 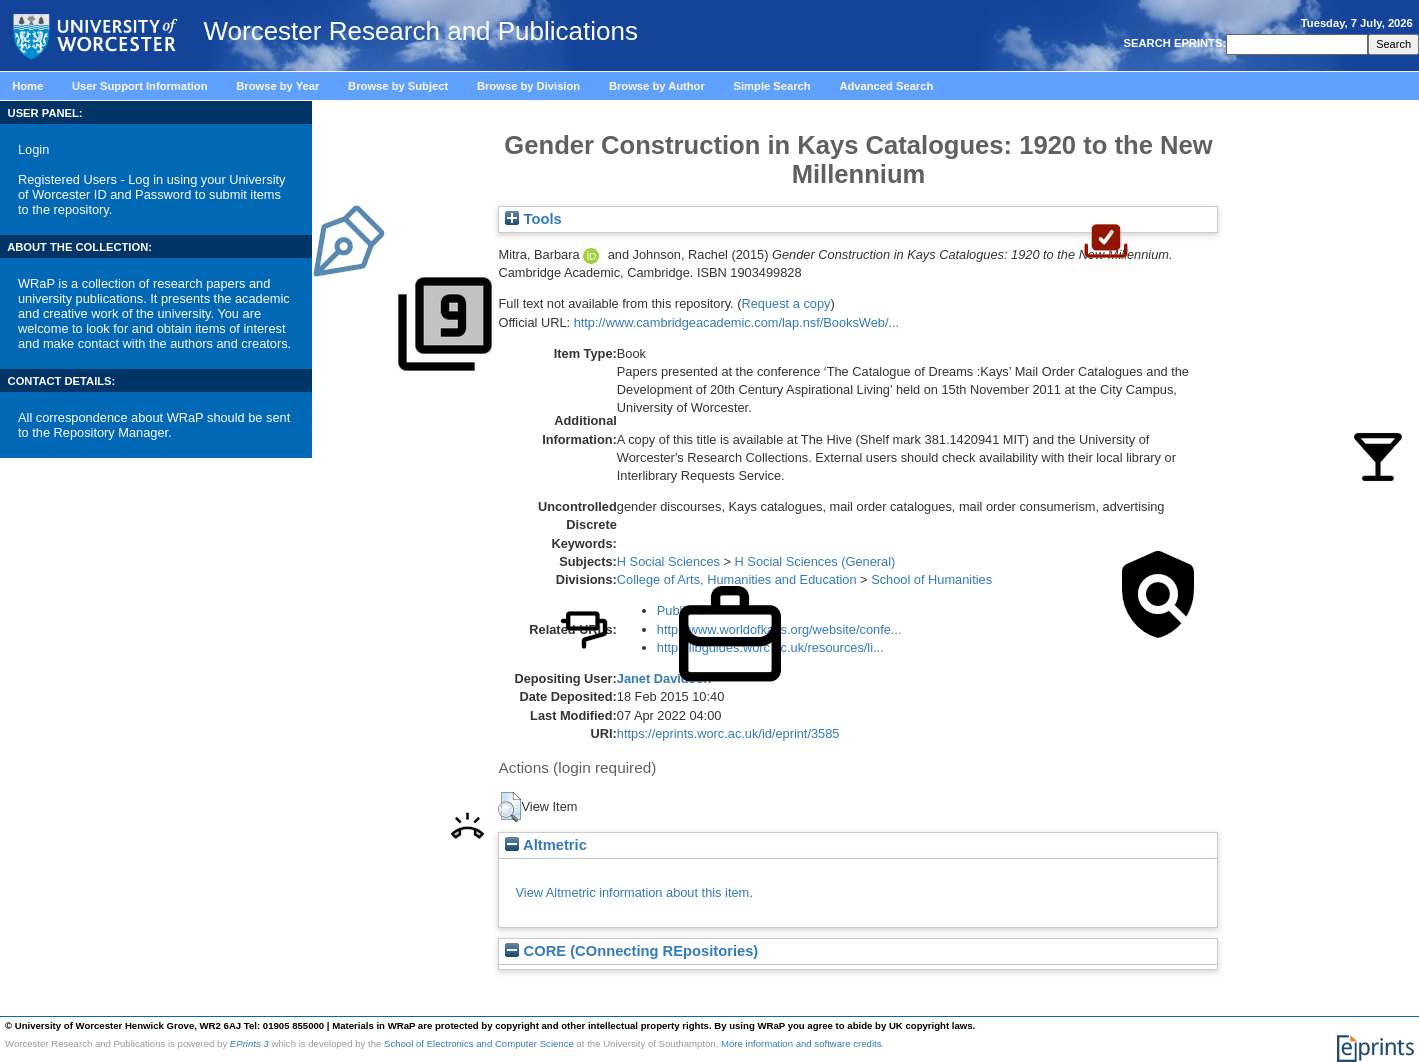 I want to click on indicates 9 items in a stack or collection, so click(x=445, y=324).